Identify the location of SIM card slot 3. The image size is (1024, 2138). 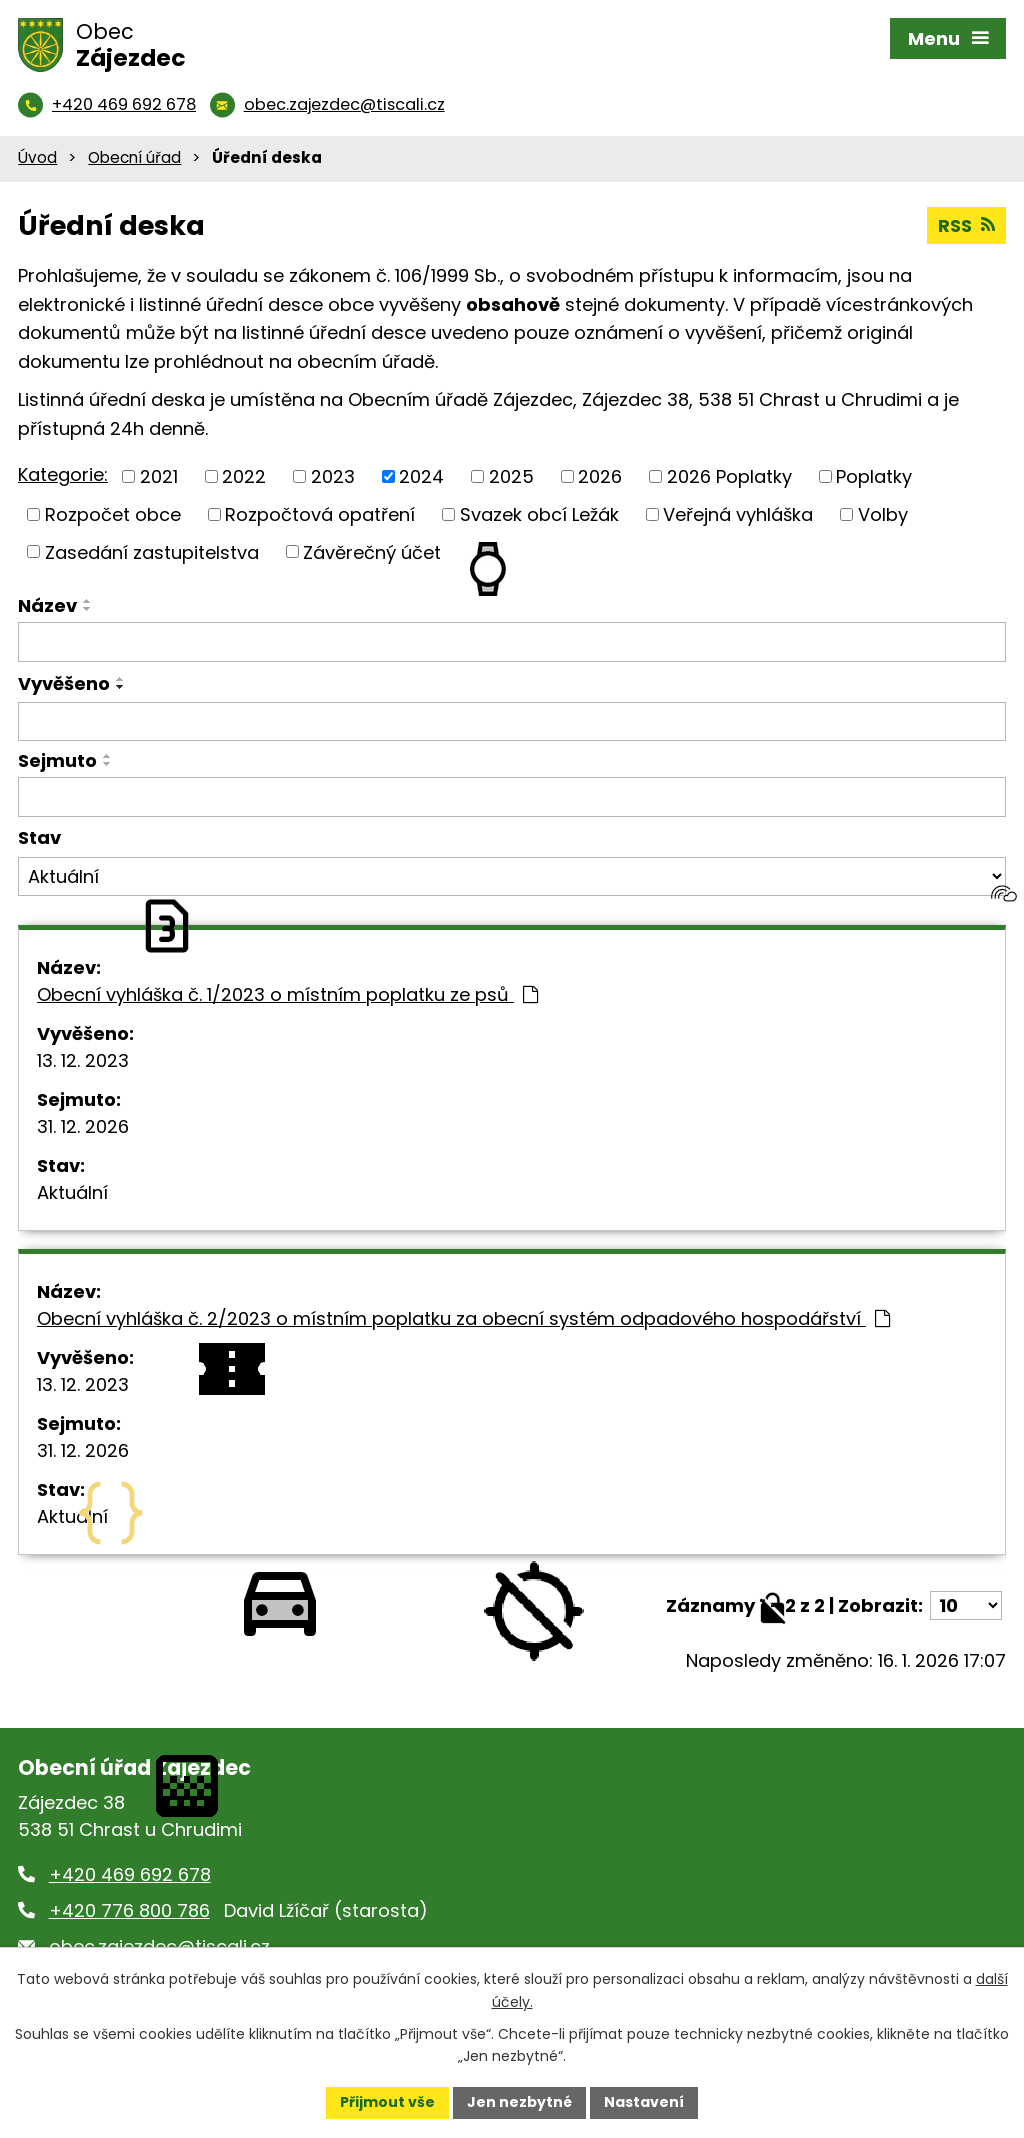
(167, 926).